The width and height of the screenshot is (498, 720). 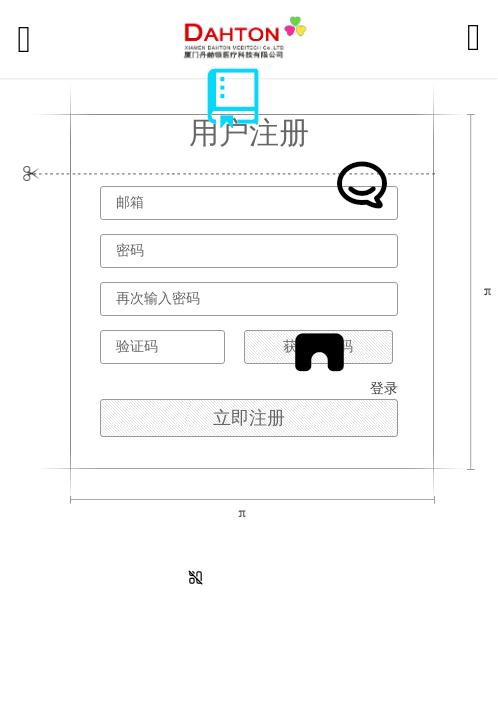 I want to click on open HipChat messaging app, so click(x=362, y=185).